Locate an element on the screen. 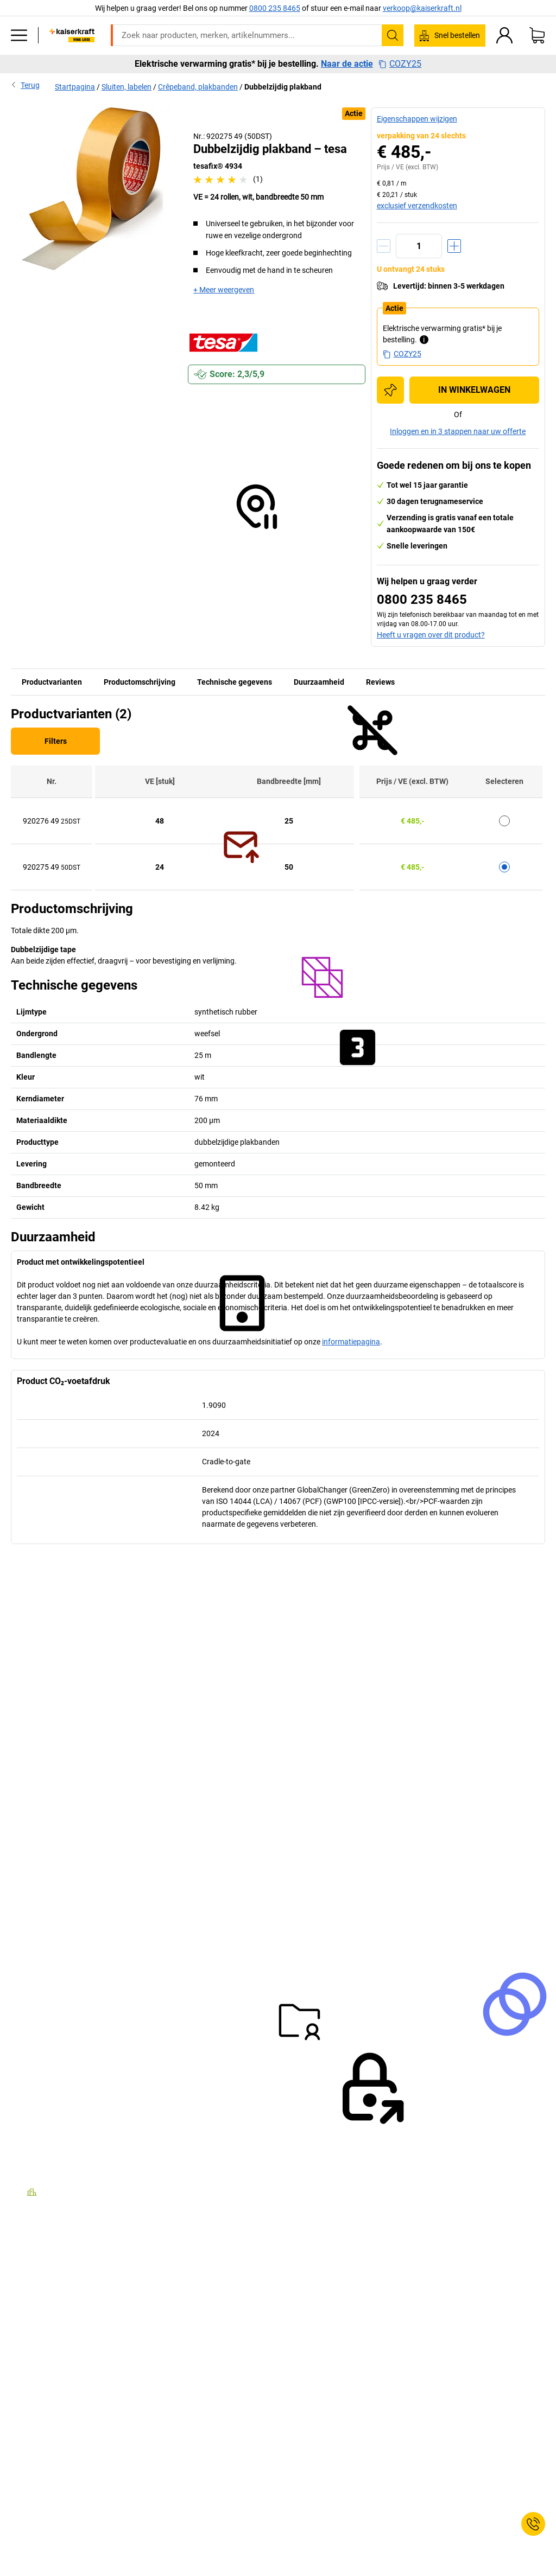 The height and width of the screenshot is (2576, 556). access user-specific files or personal folder is located at coordinates (299, 2019).